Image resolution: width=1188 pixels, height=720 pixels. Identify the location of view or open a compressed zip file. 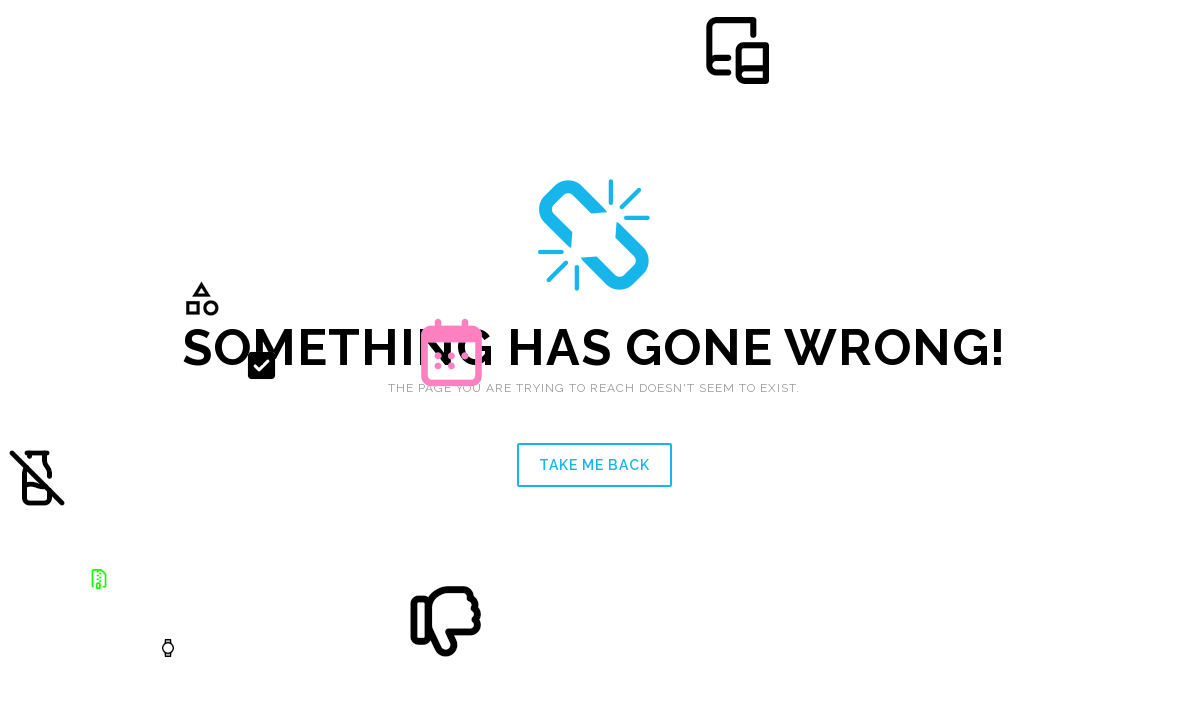
(99, 579).